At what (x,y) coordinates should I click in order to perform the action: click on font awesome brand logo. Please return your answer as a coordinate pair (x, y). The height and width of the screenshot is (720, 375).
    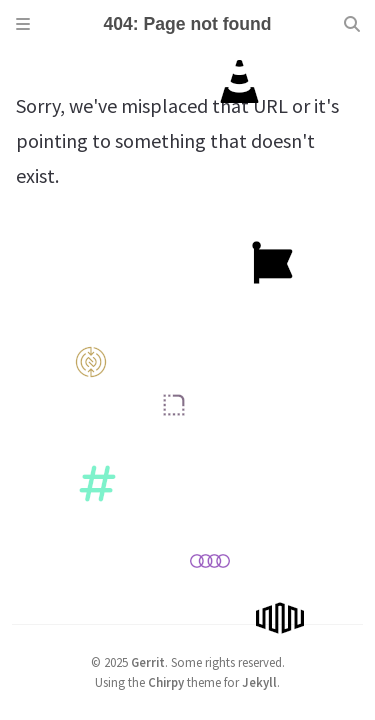
    Looking at the image, I should click on (272, 262).